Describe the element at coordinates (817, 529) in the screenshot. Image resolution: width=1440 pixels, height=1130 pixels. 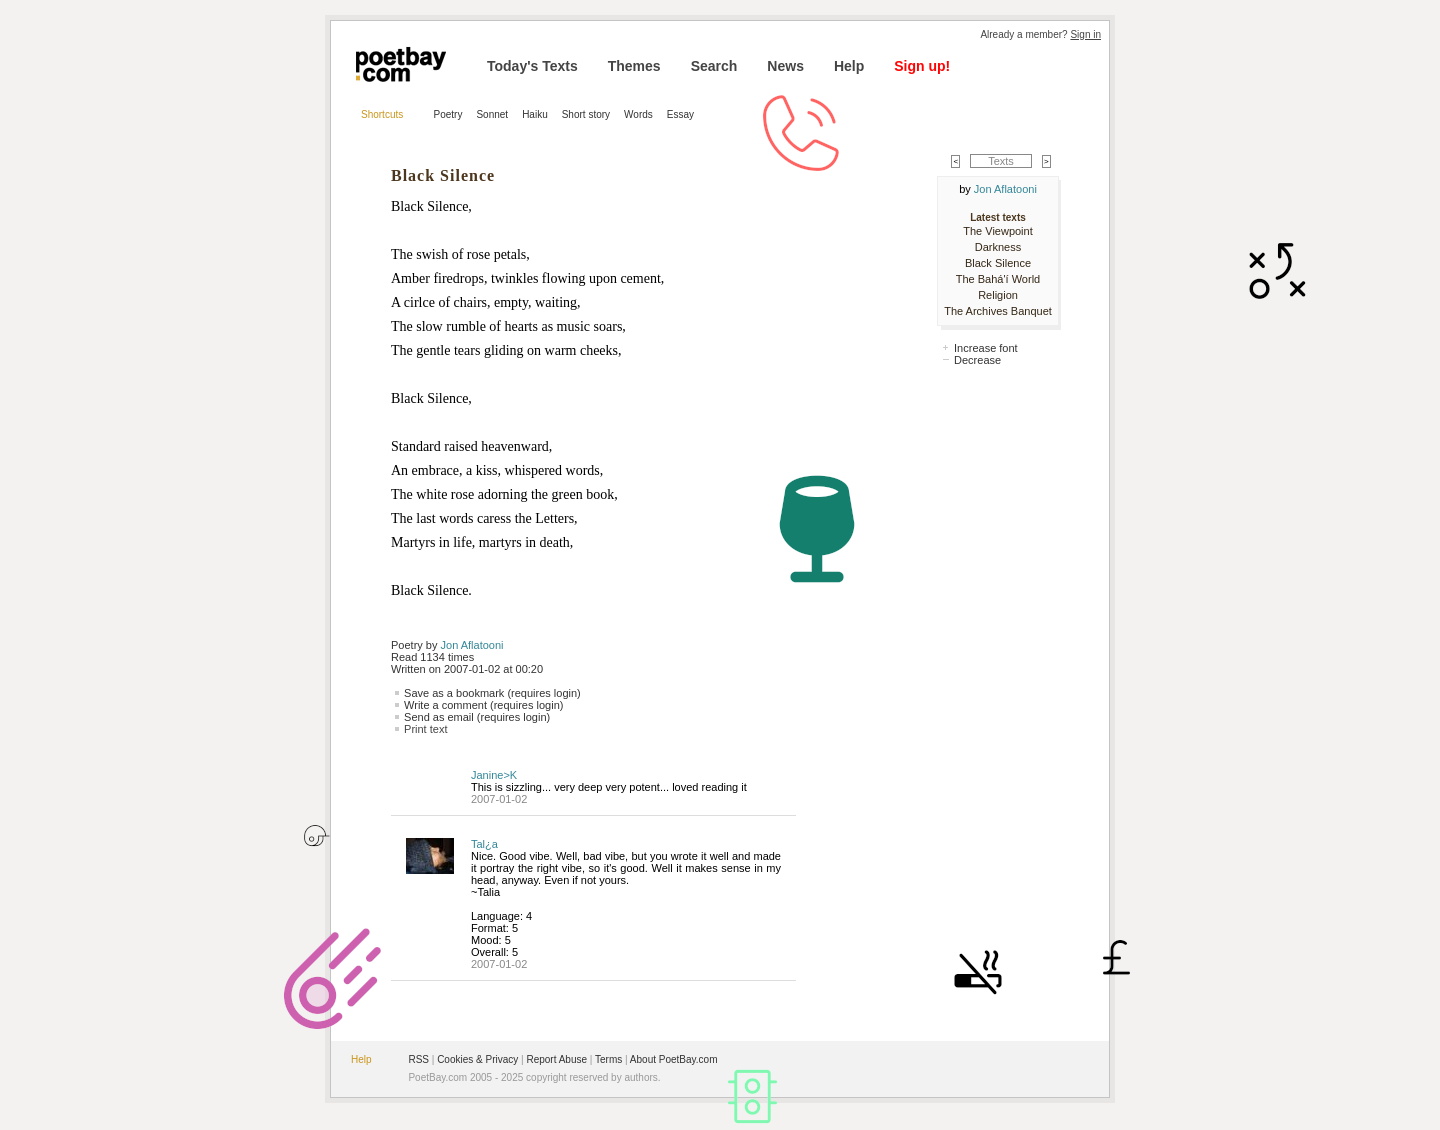
I see `view drink or beverage options` at that location.